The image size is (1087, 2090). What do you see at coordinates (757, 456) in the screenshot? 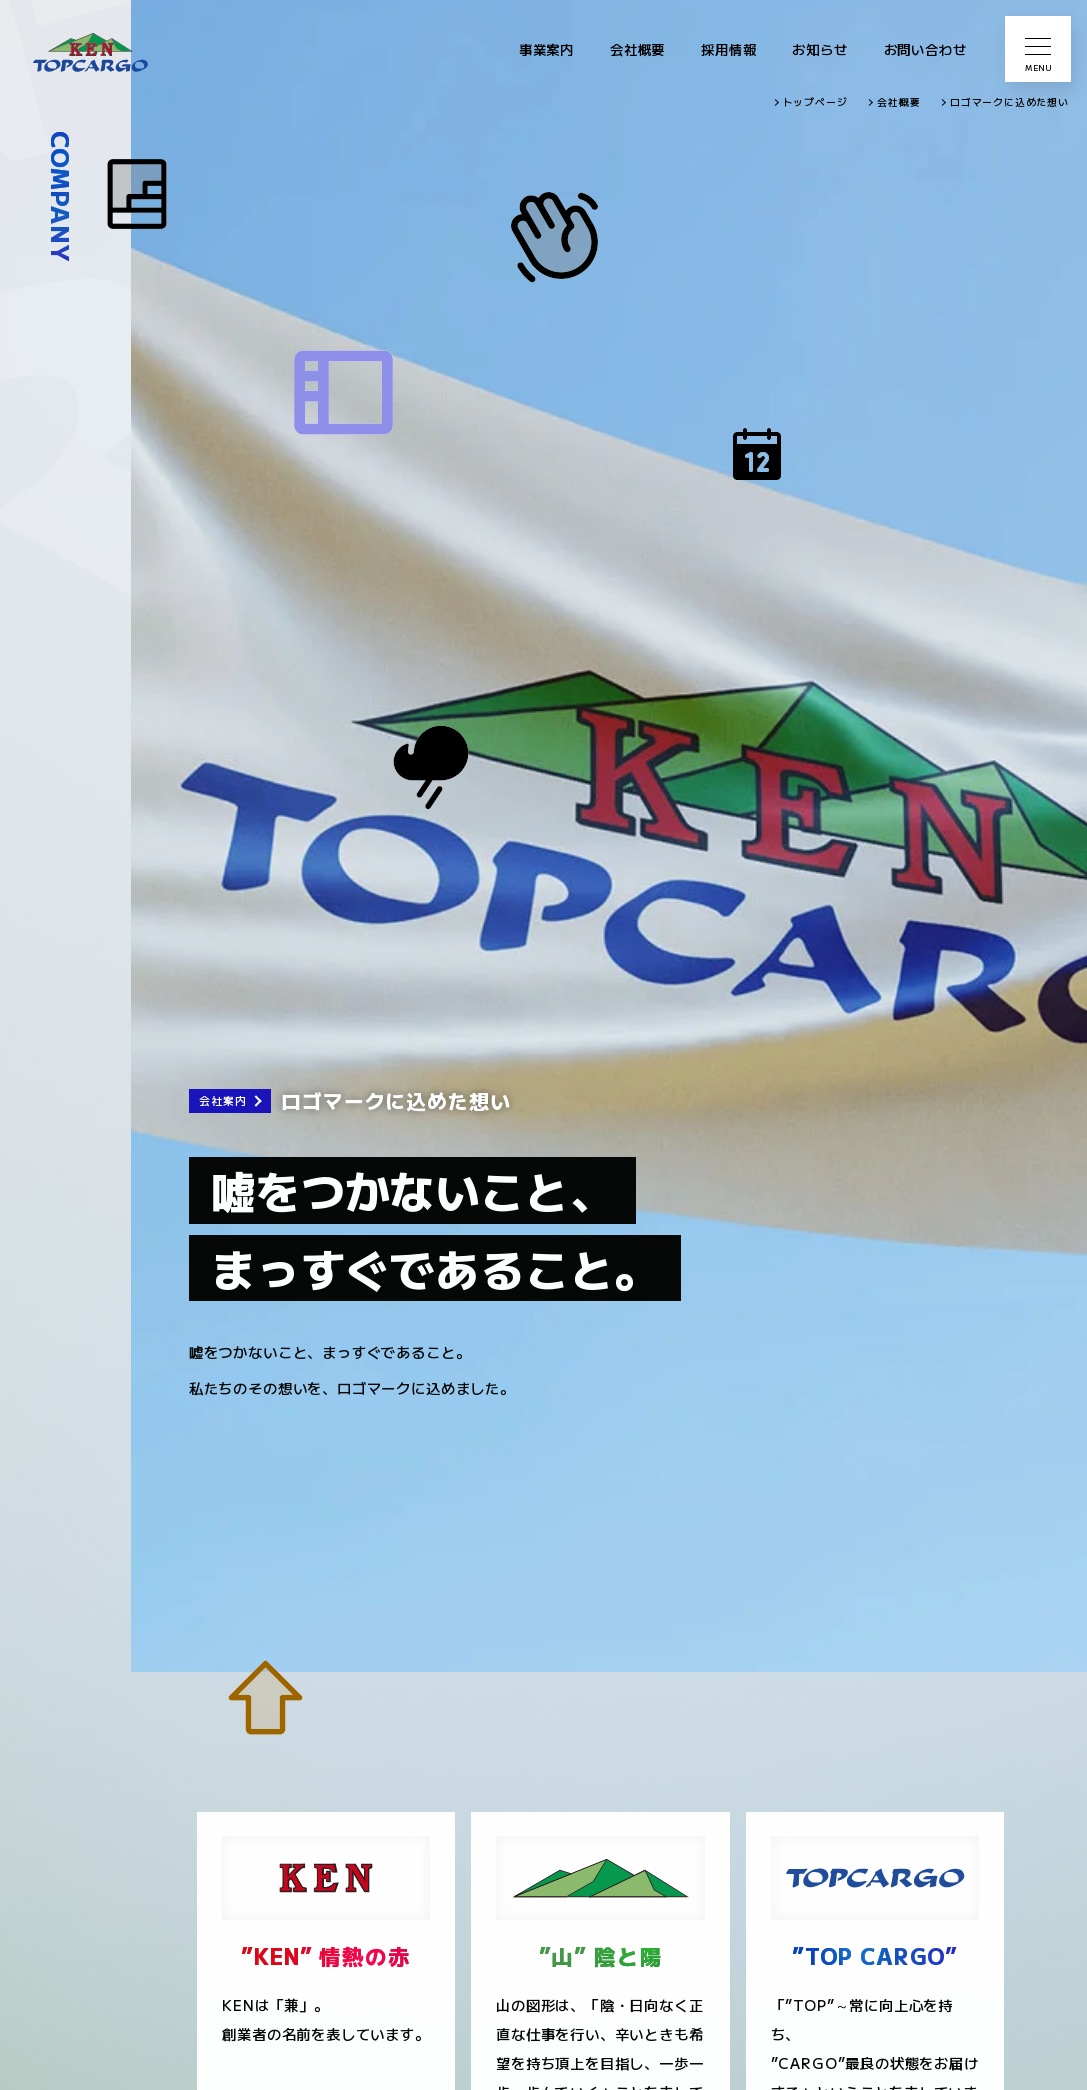
I see `open calendar or date picker` at bounding box center [757, 456].